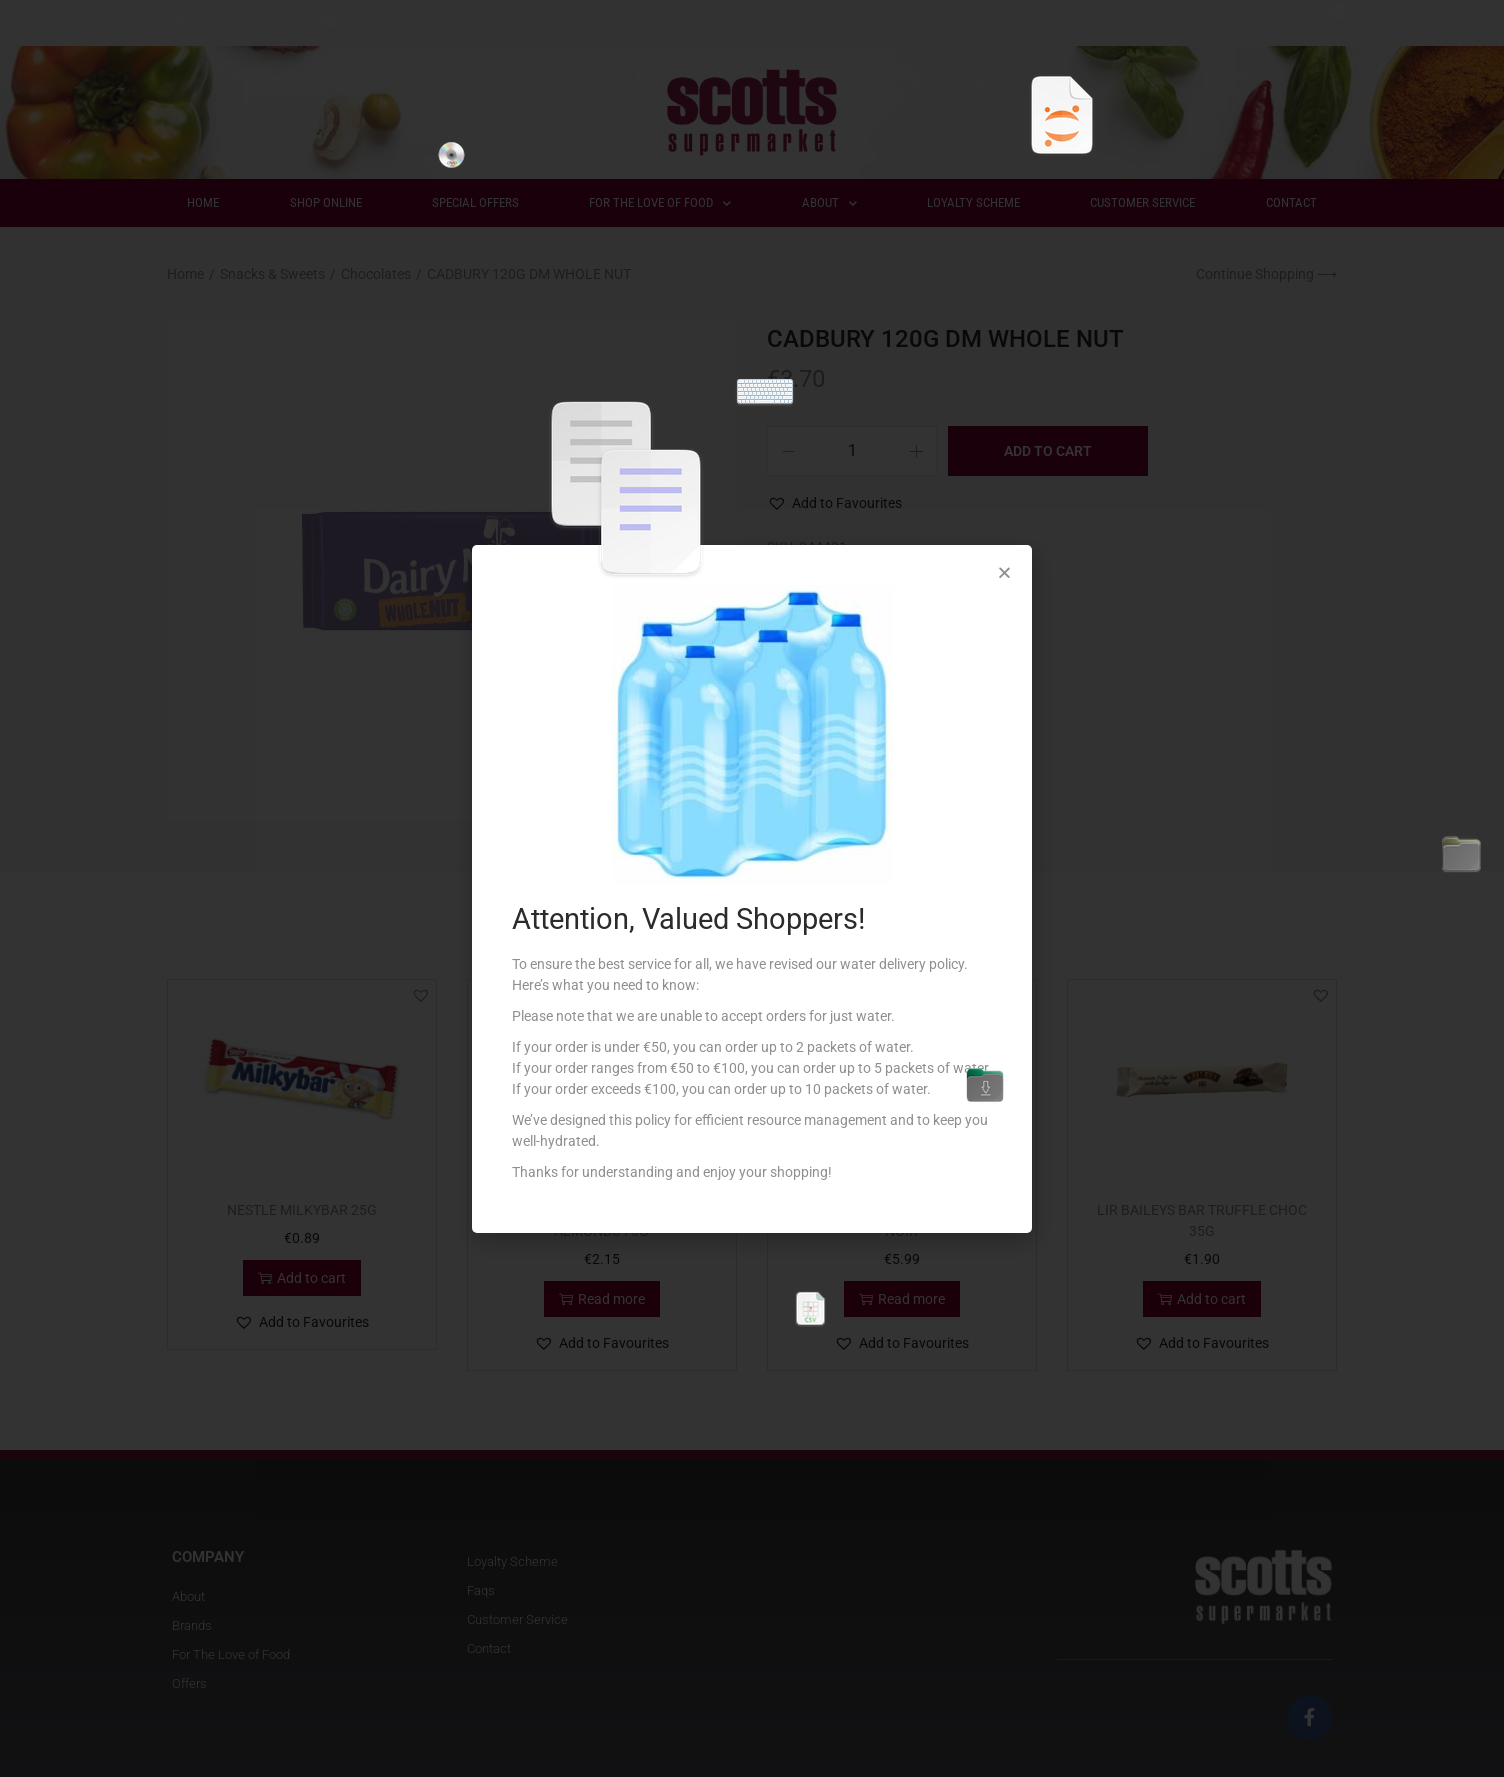  What do you see at coordinates (626, 487) in the screenshot?
I see `copy selected item to clipboard` at bounding box center [626, 487].